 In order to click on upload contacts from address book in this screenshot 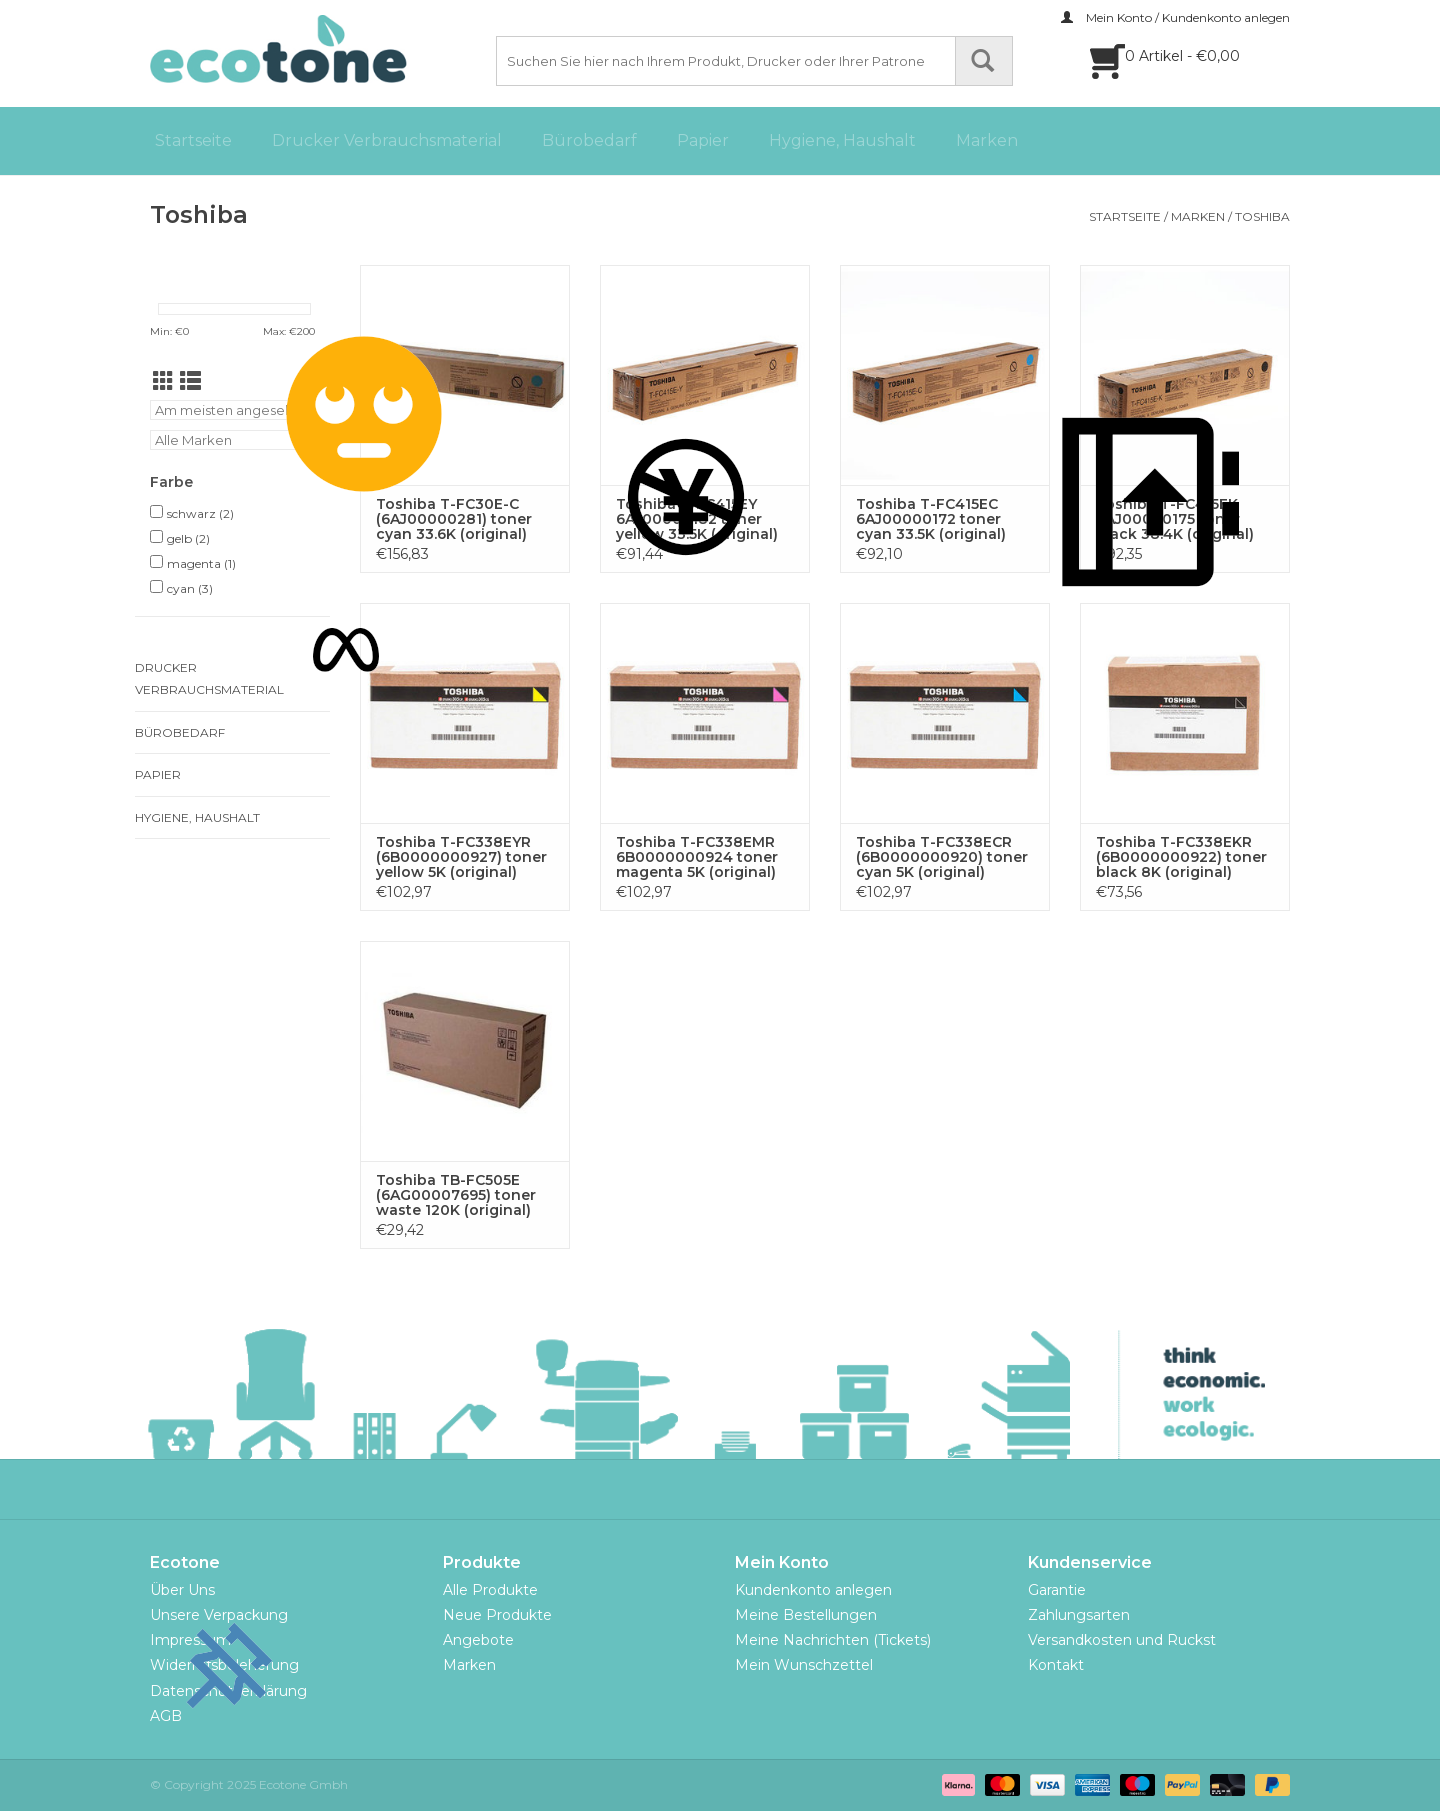, I will do `click(1138, 502)`.